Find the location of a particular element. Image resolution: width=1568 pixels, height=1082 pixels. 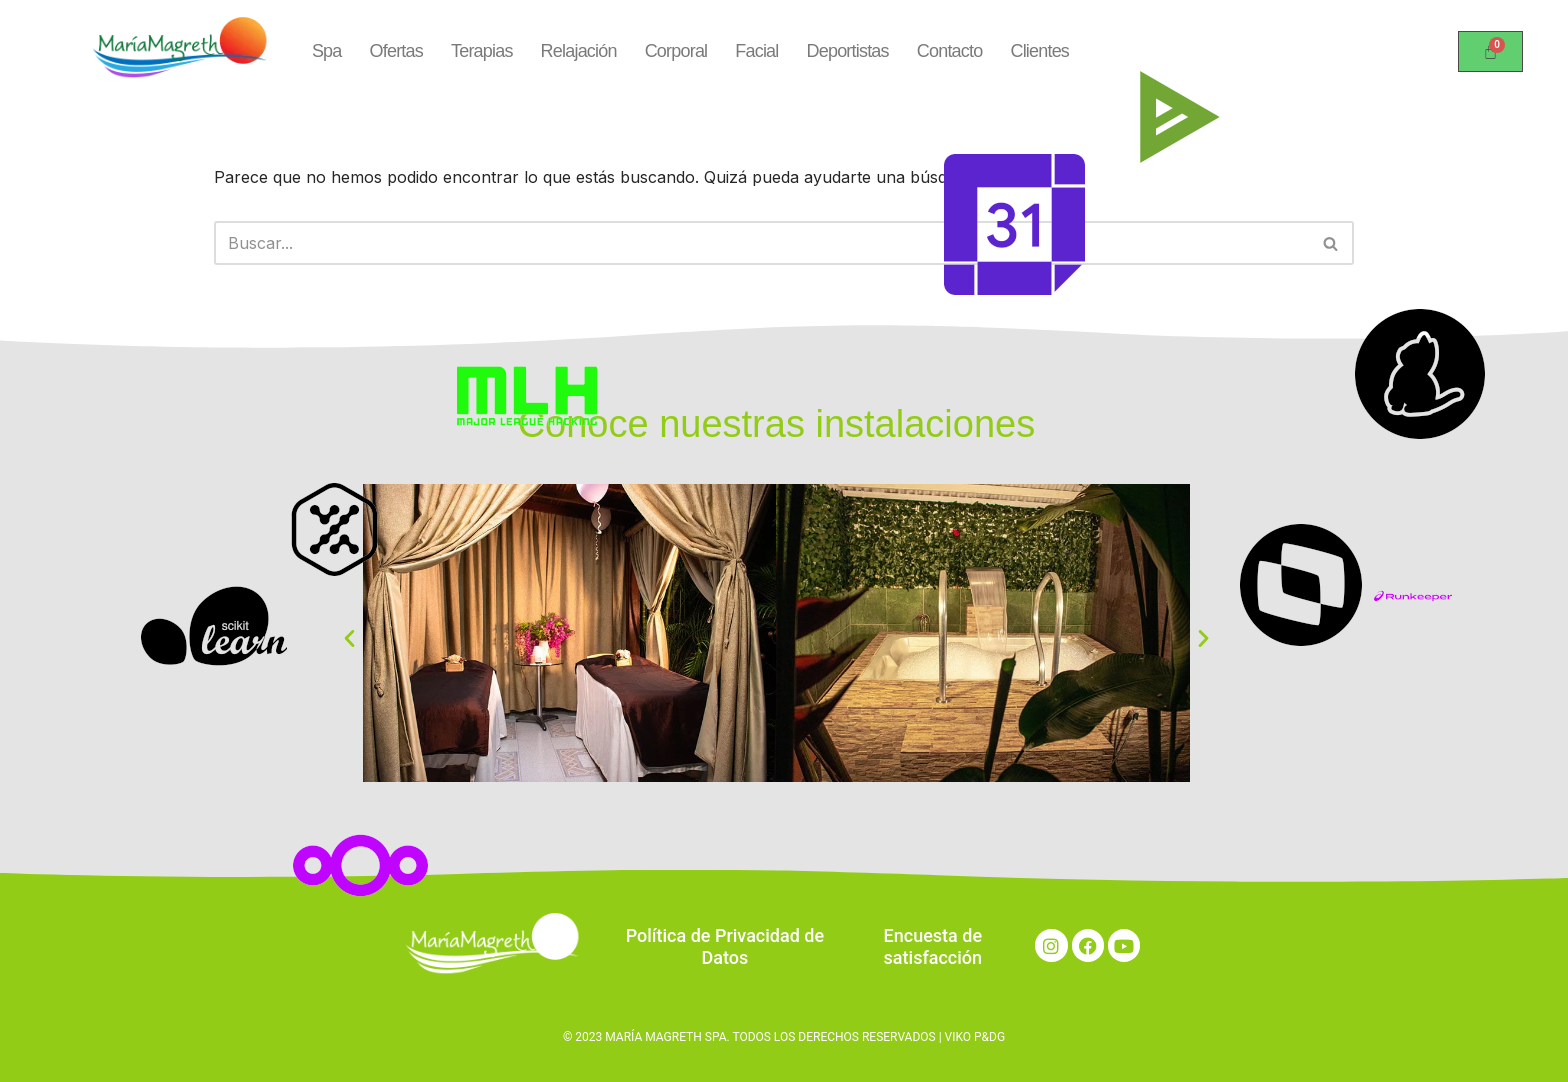

open the Runkeeper fitness tracking app is located at coordinates (1413, 596).